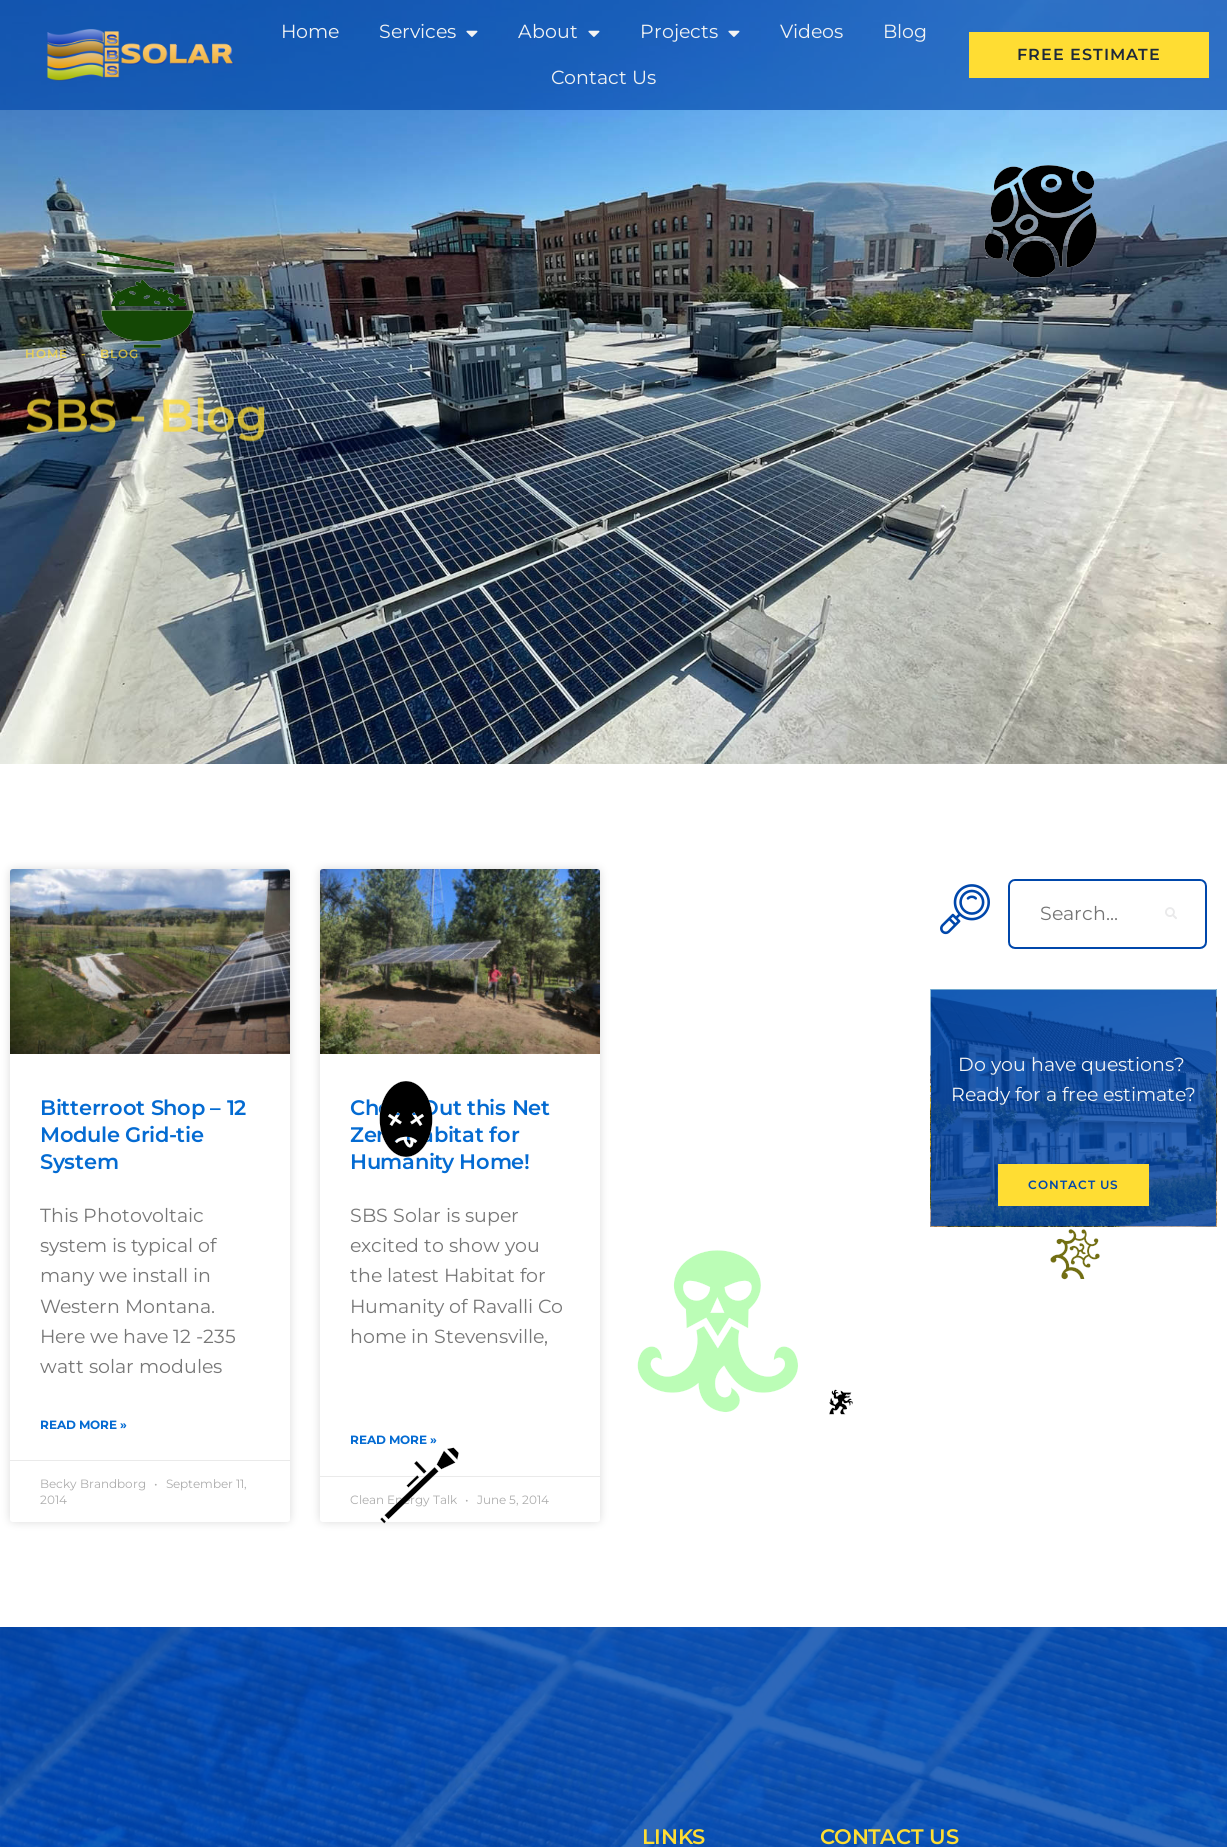  I want to click on select cthulhu or eldritch horror faction, so click(717, 1331).